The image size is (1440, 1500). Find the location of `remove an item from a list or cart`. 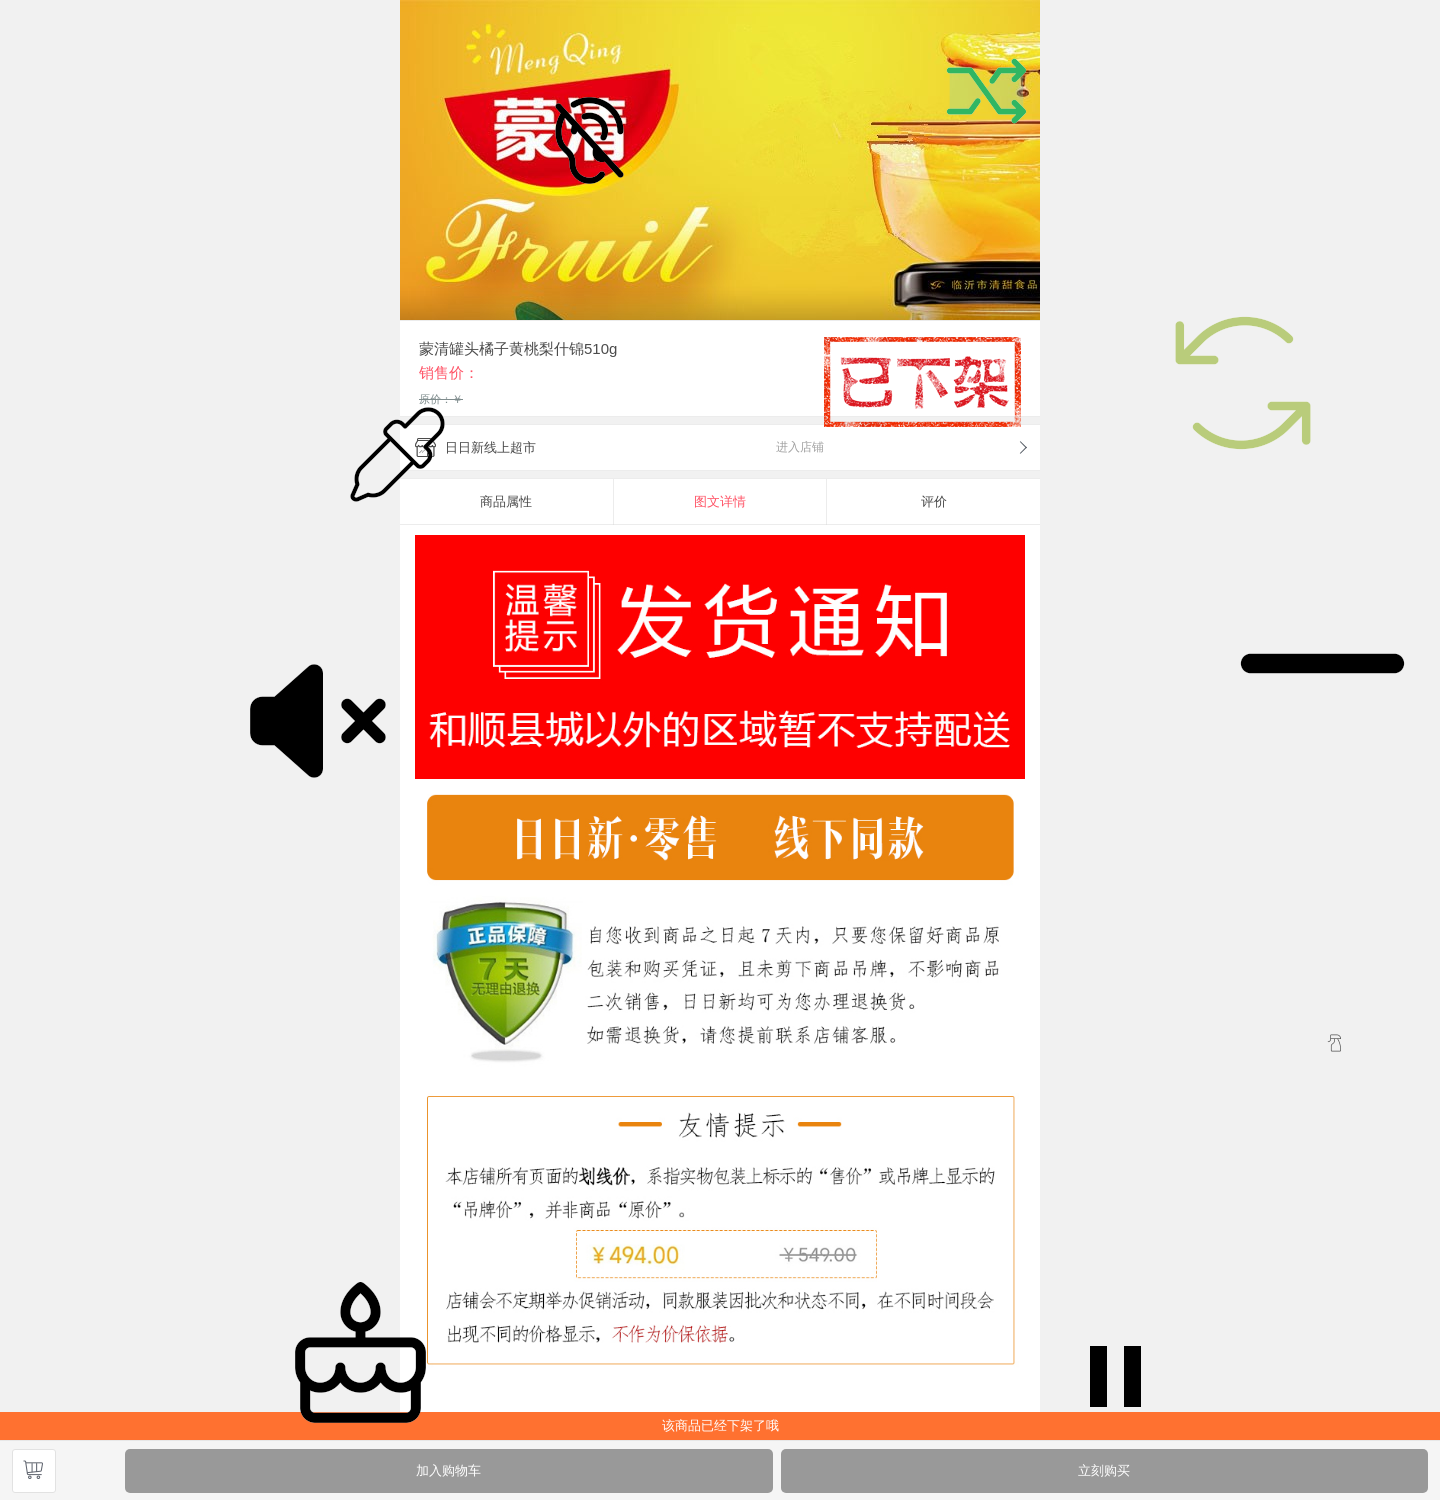

remove an item from a list or cart is located at coordinates (1322, 663).